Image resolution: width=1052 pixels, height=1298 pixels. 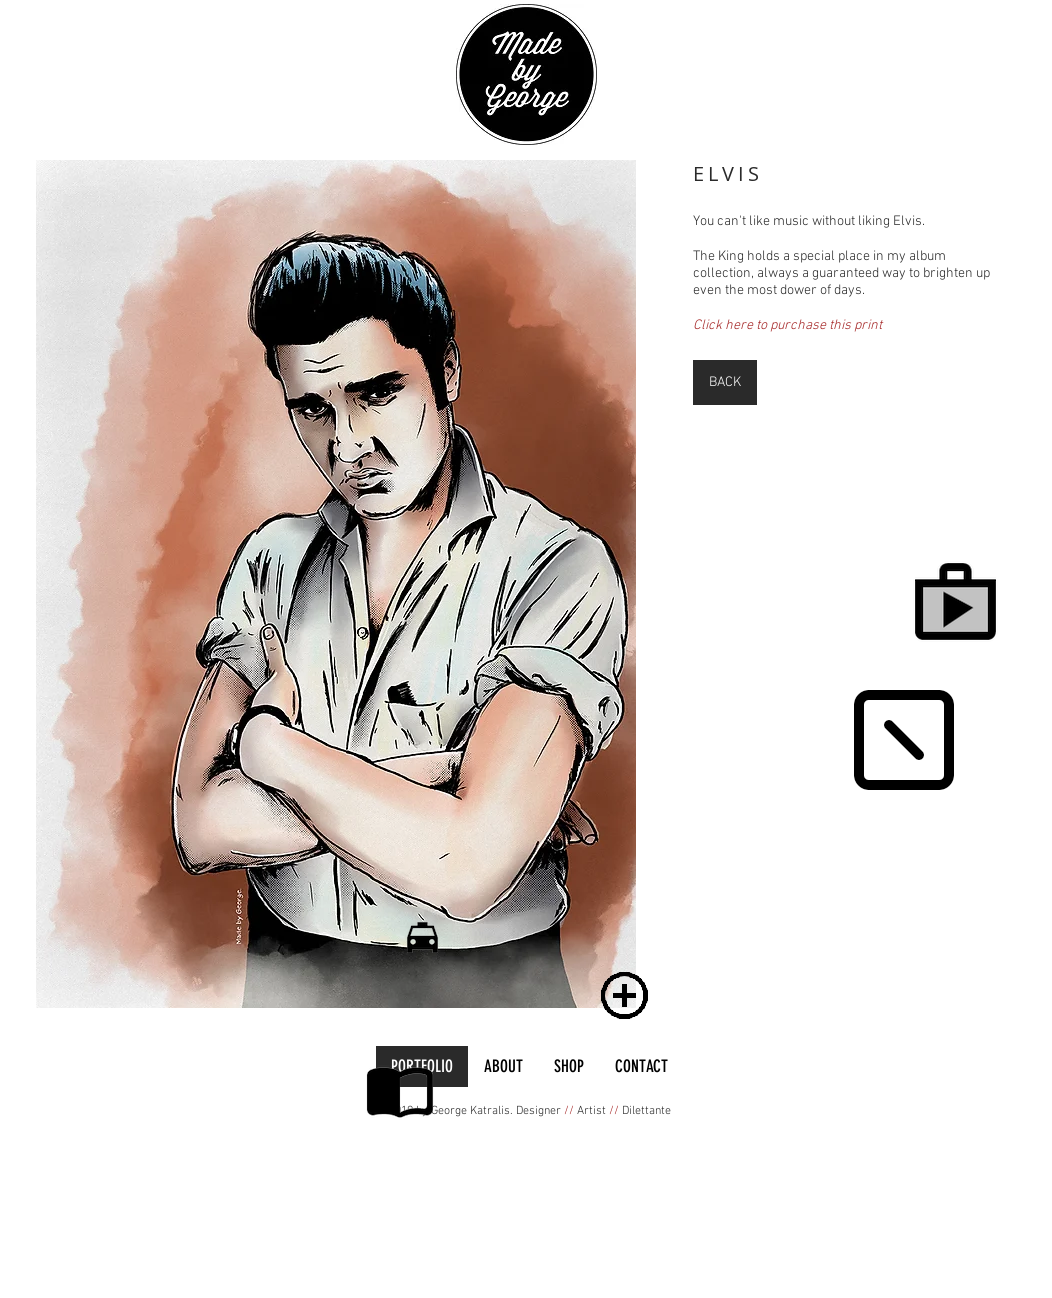 What do you see at coordinates (904, 740) in the screenshot?
I see `indicates a blocked or forbidden action` at bounding box center [904, 740].